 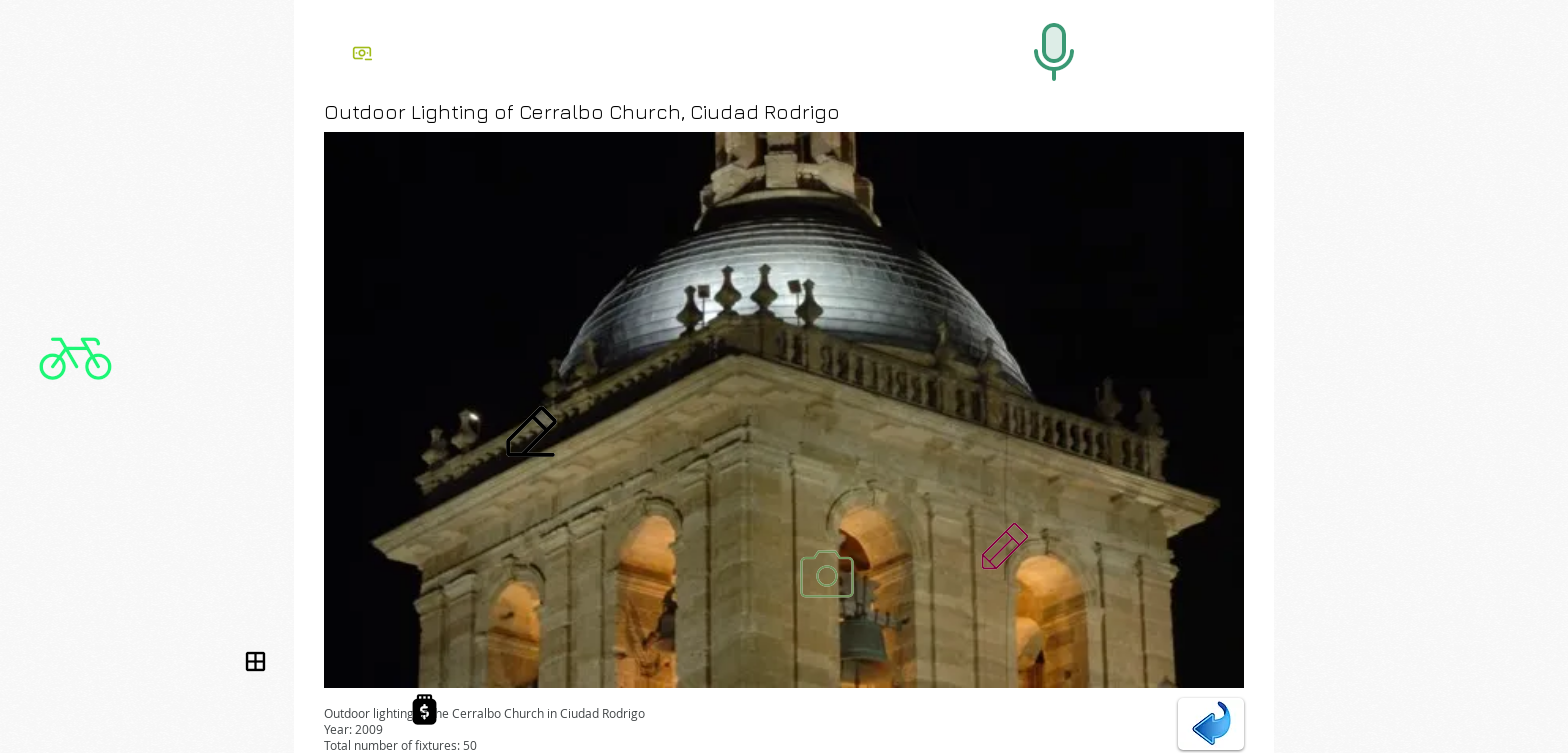 What do you see at coordinates (75, 357) in the screenshot?
I see `access bike rental or cycling options` at bounding box center [75, 357].